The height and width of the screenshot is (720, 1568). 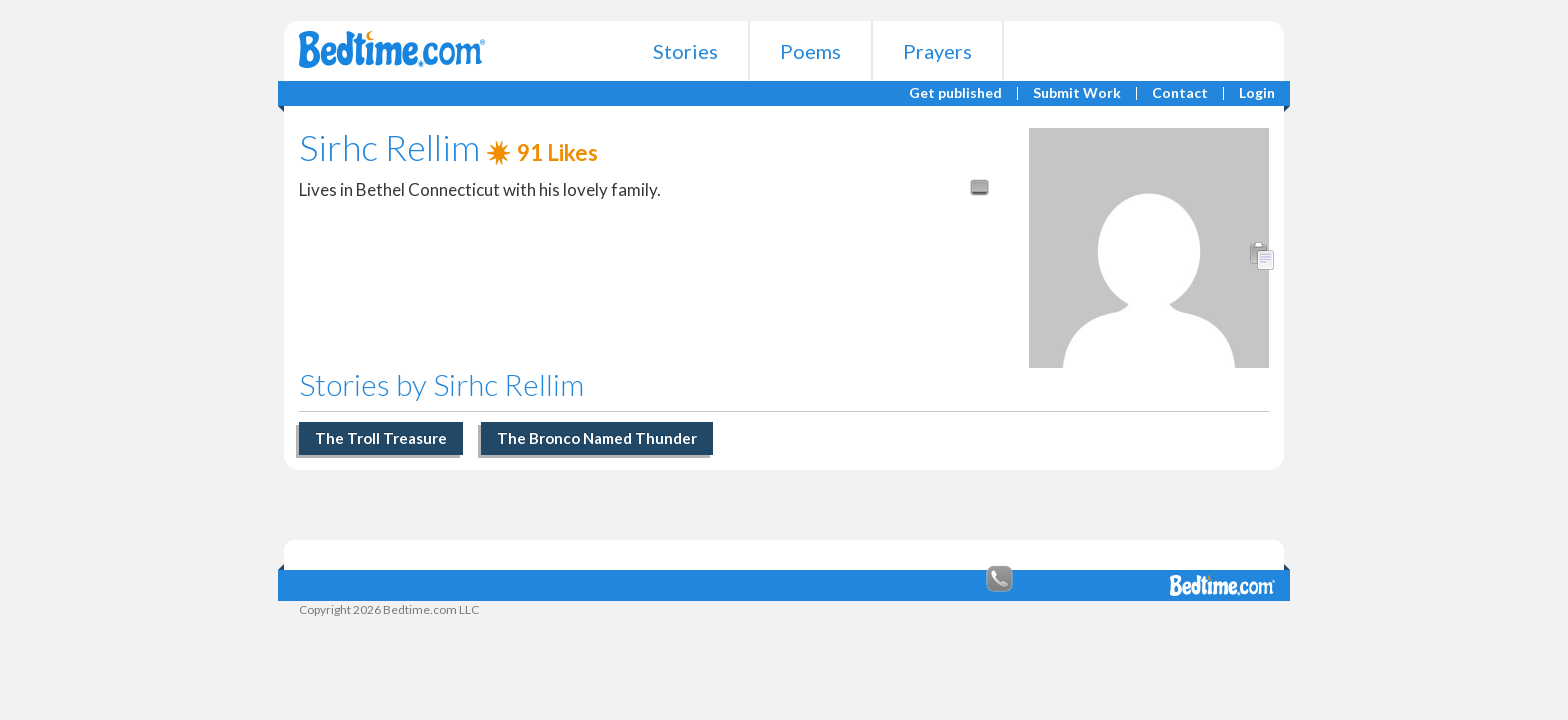 I want to click on access removable storage device, so click(x=979, y=187).